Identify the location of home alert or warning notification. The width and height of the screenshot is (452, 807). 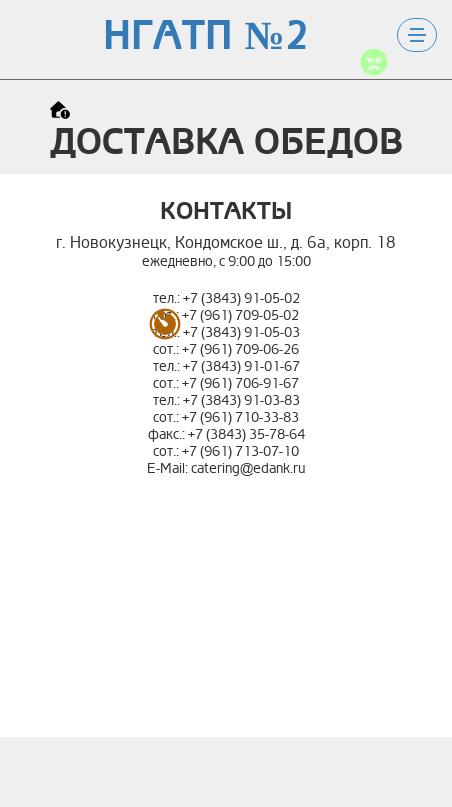
(59, 109).